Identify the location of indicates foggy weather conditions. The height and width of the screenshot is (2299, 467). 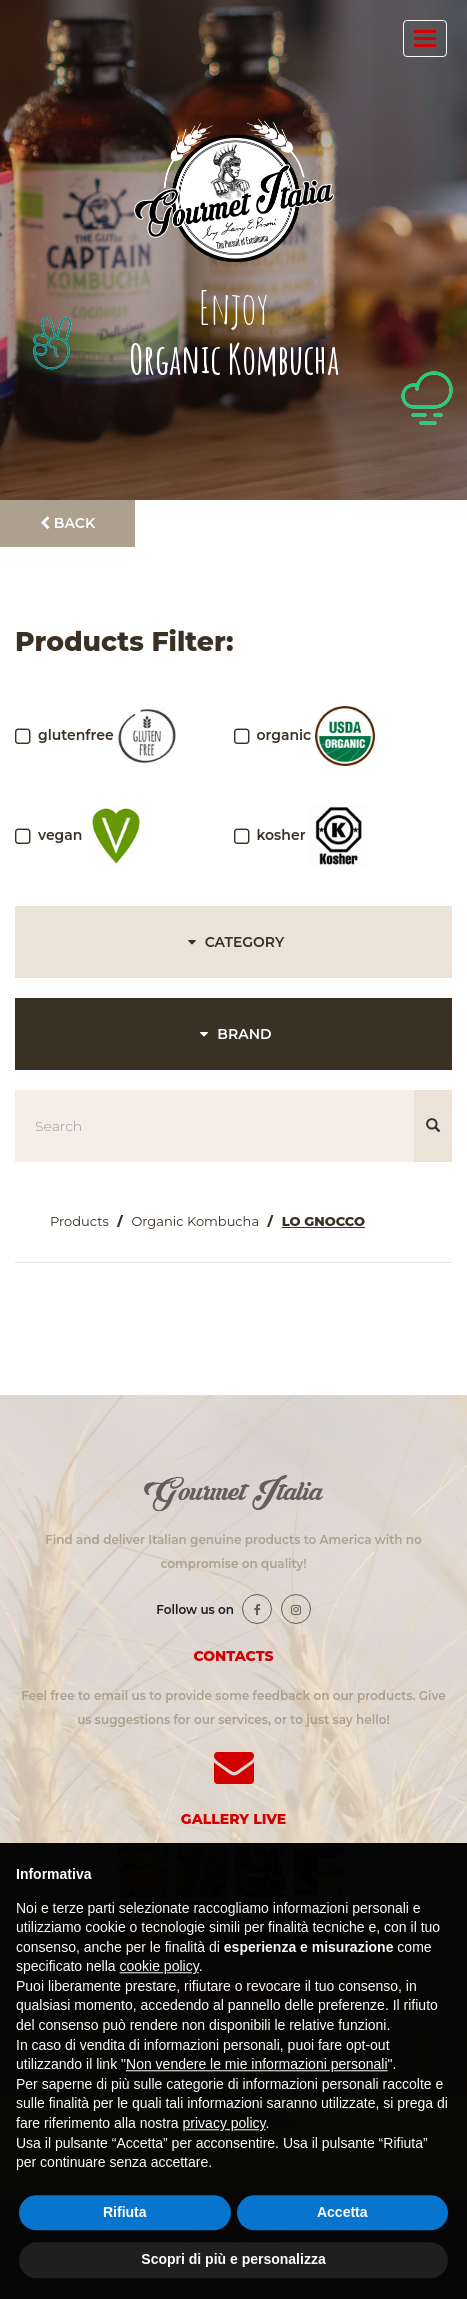
(427, 397).